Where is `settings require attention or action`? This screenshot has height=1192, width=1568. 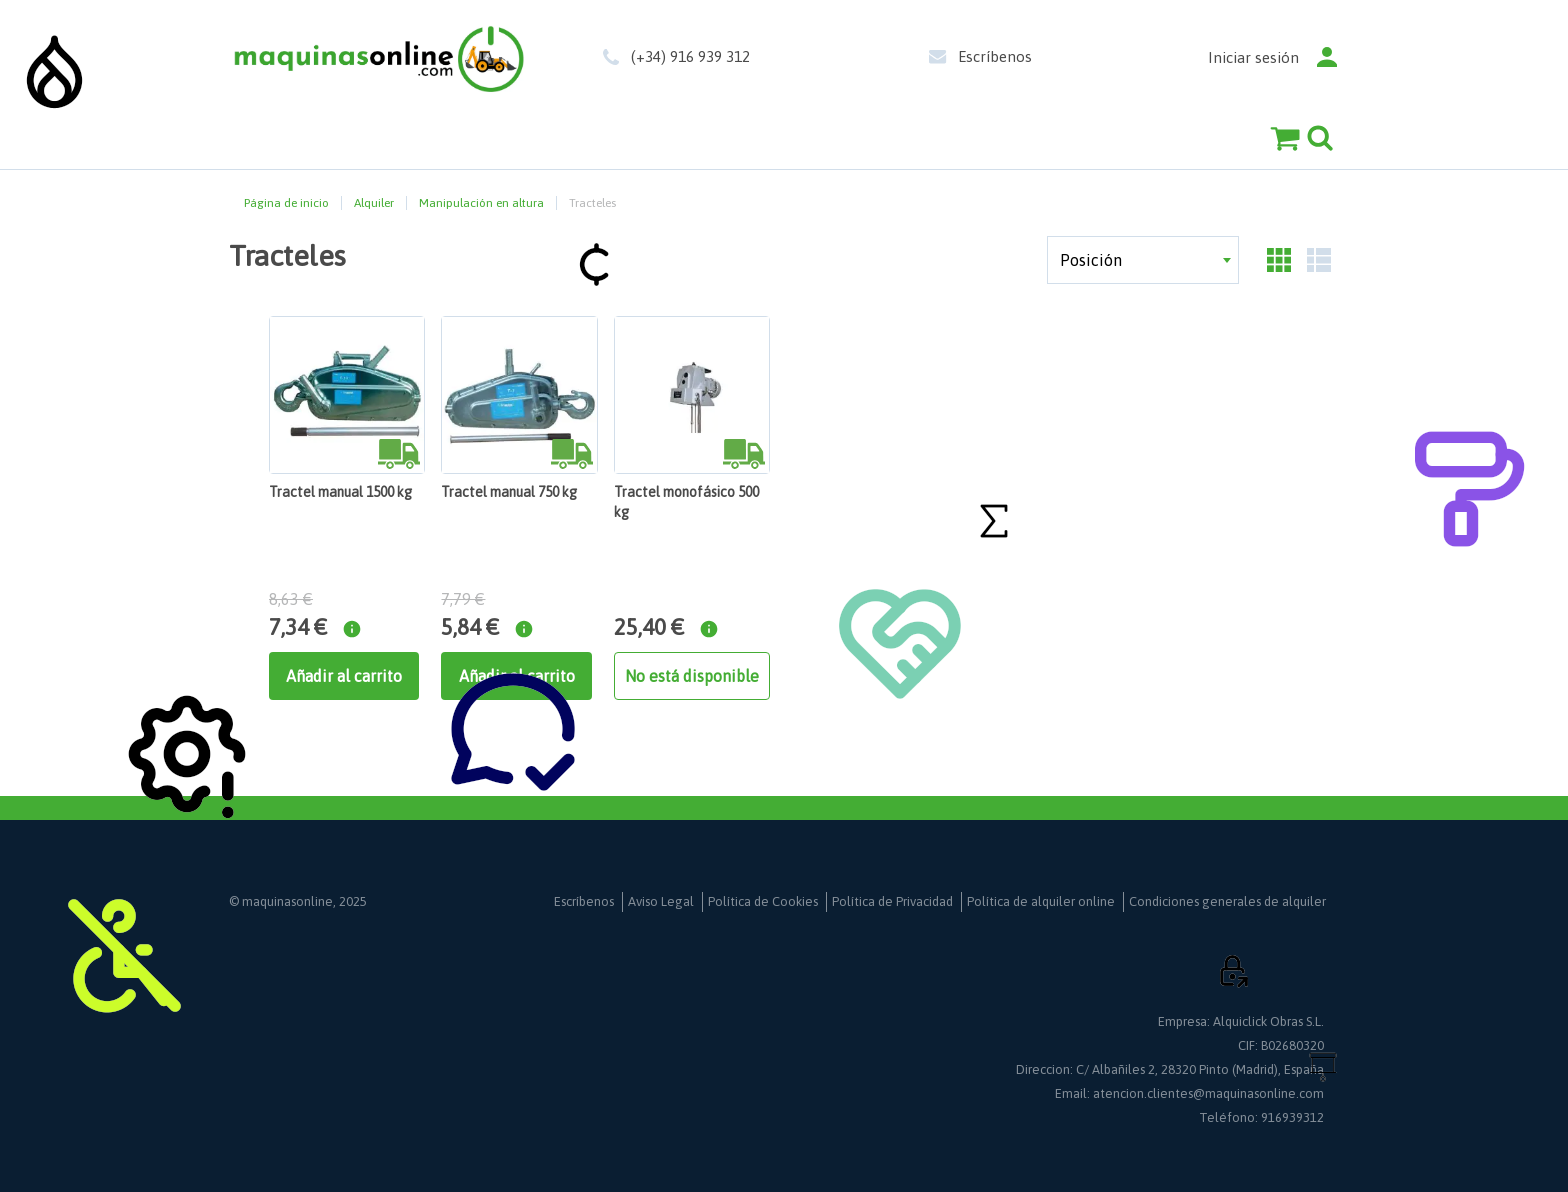
settings require attention or action is located at coordinates (187, 754).